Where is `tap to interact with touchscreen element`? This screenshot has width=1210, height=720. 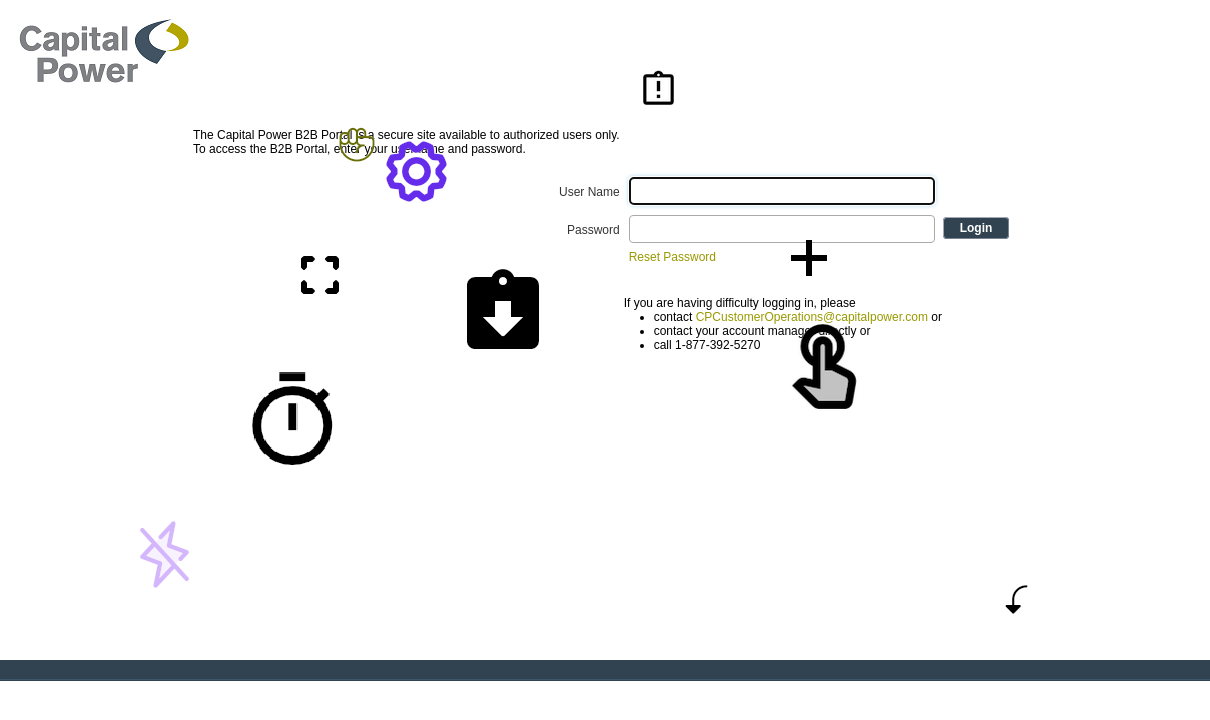
tap to interact with touchscreen element is located at coordinates (824, 368).